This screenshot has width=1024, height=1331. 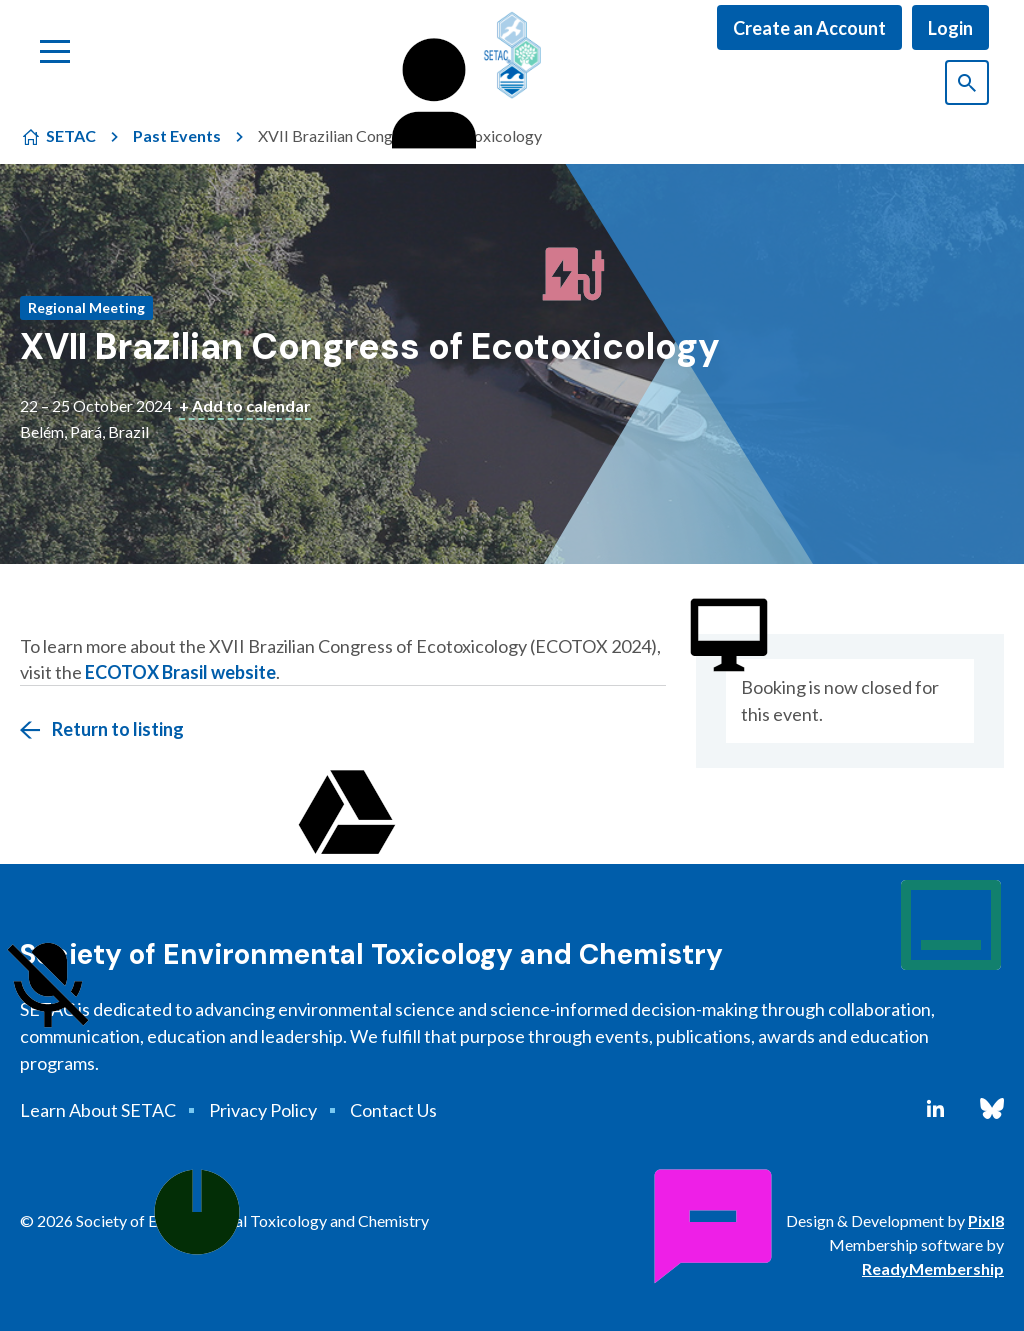 What do you see at coordinates (729, 633) in the screenshot?
I see `mac desktop or imac device` at bounding box center [729, 633].